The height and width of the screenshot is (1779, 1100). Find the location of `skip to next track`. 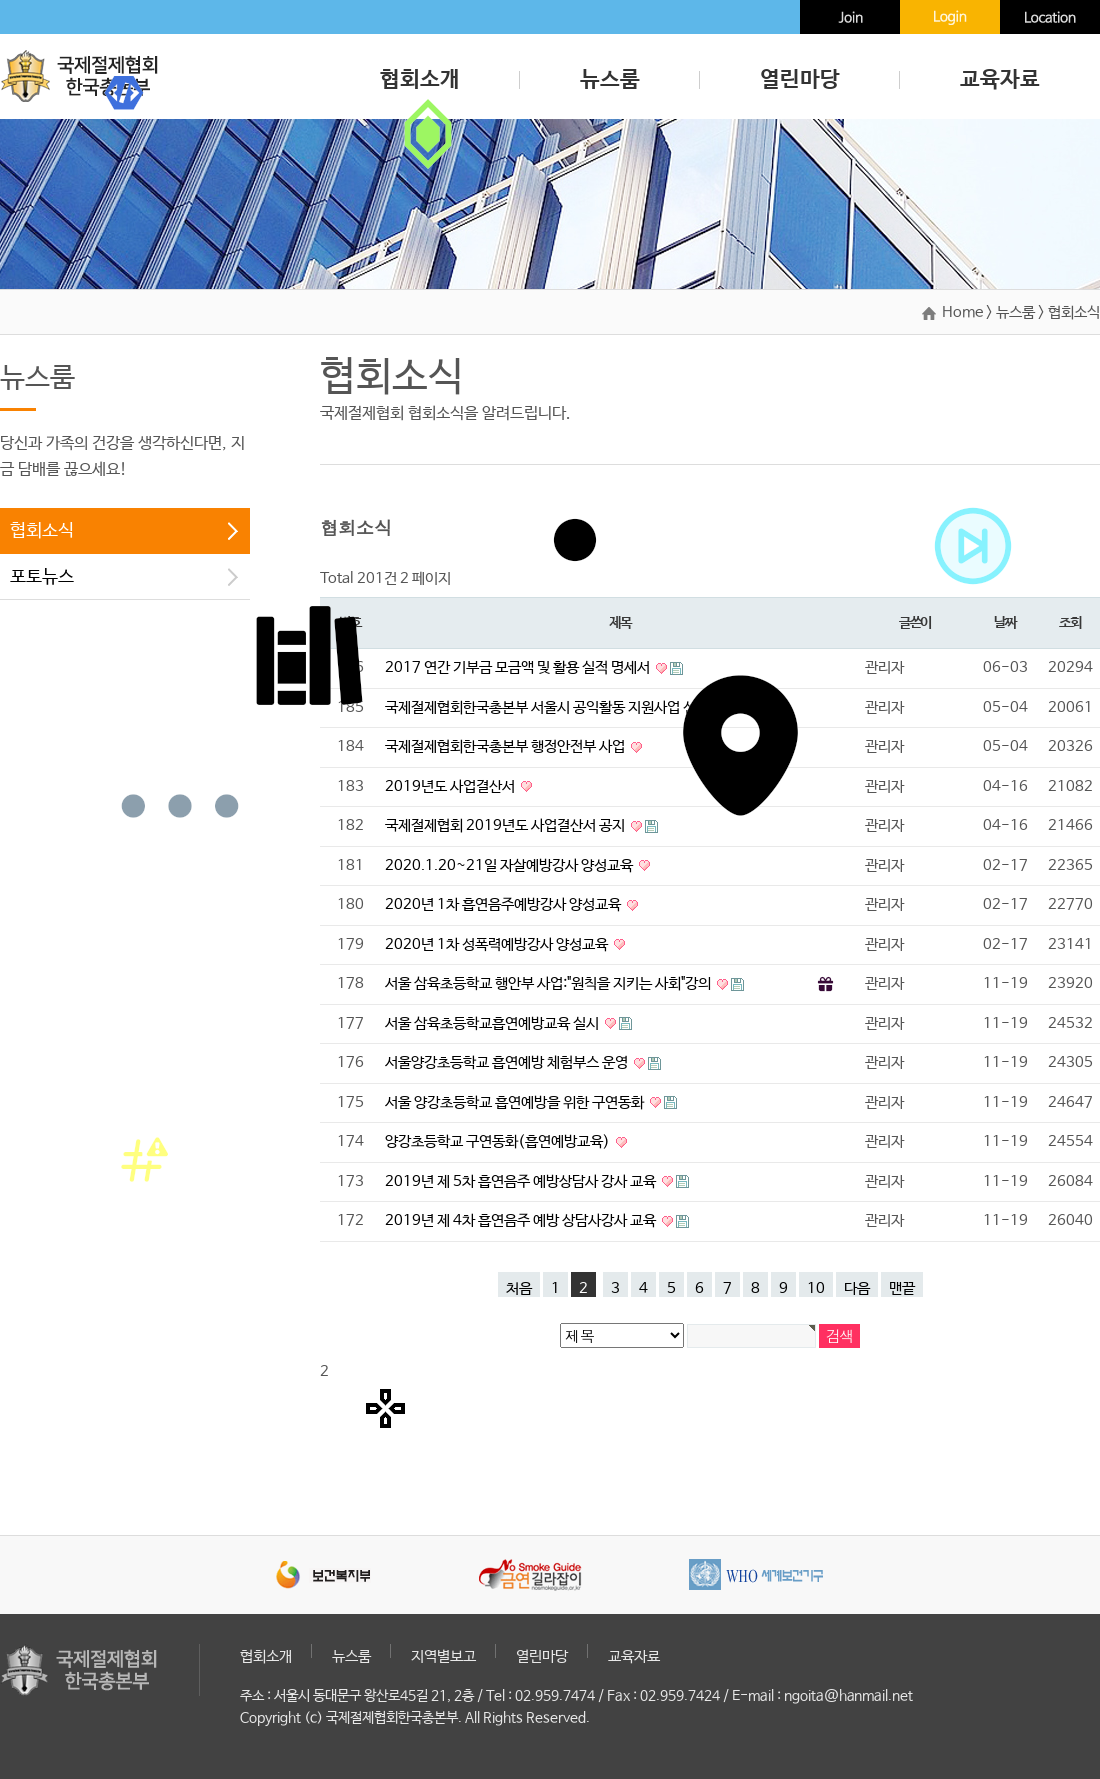

skip to next track is located at coordinates (973, 546).